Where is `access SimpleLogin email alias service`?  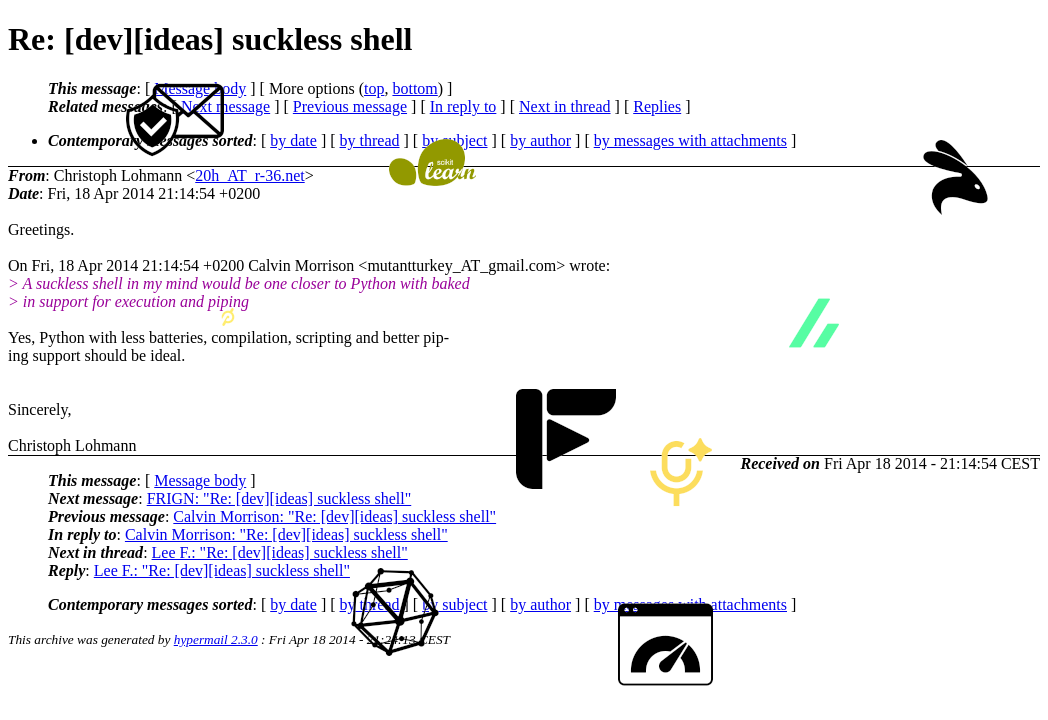 access SimpleLogin email alias service is located at coordinates (175, 120).